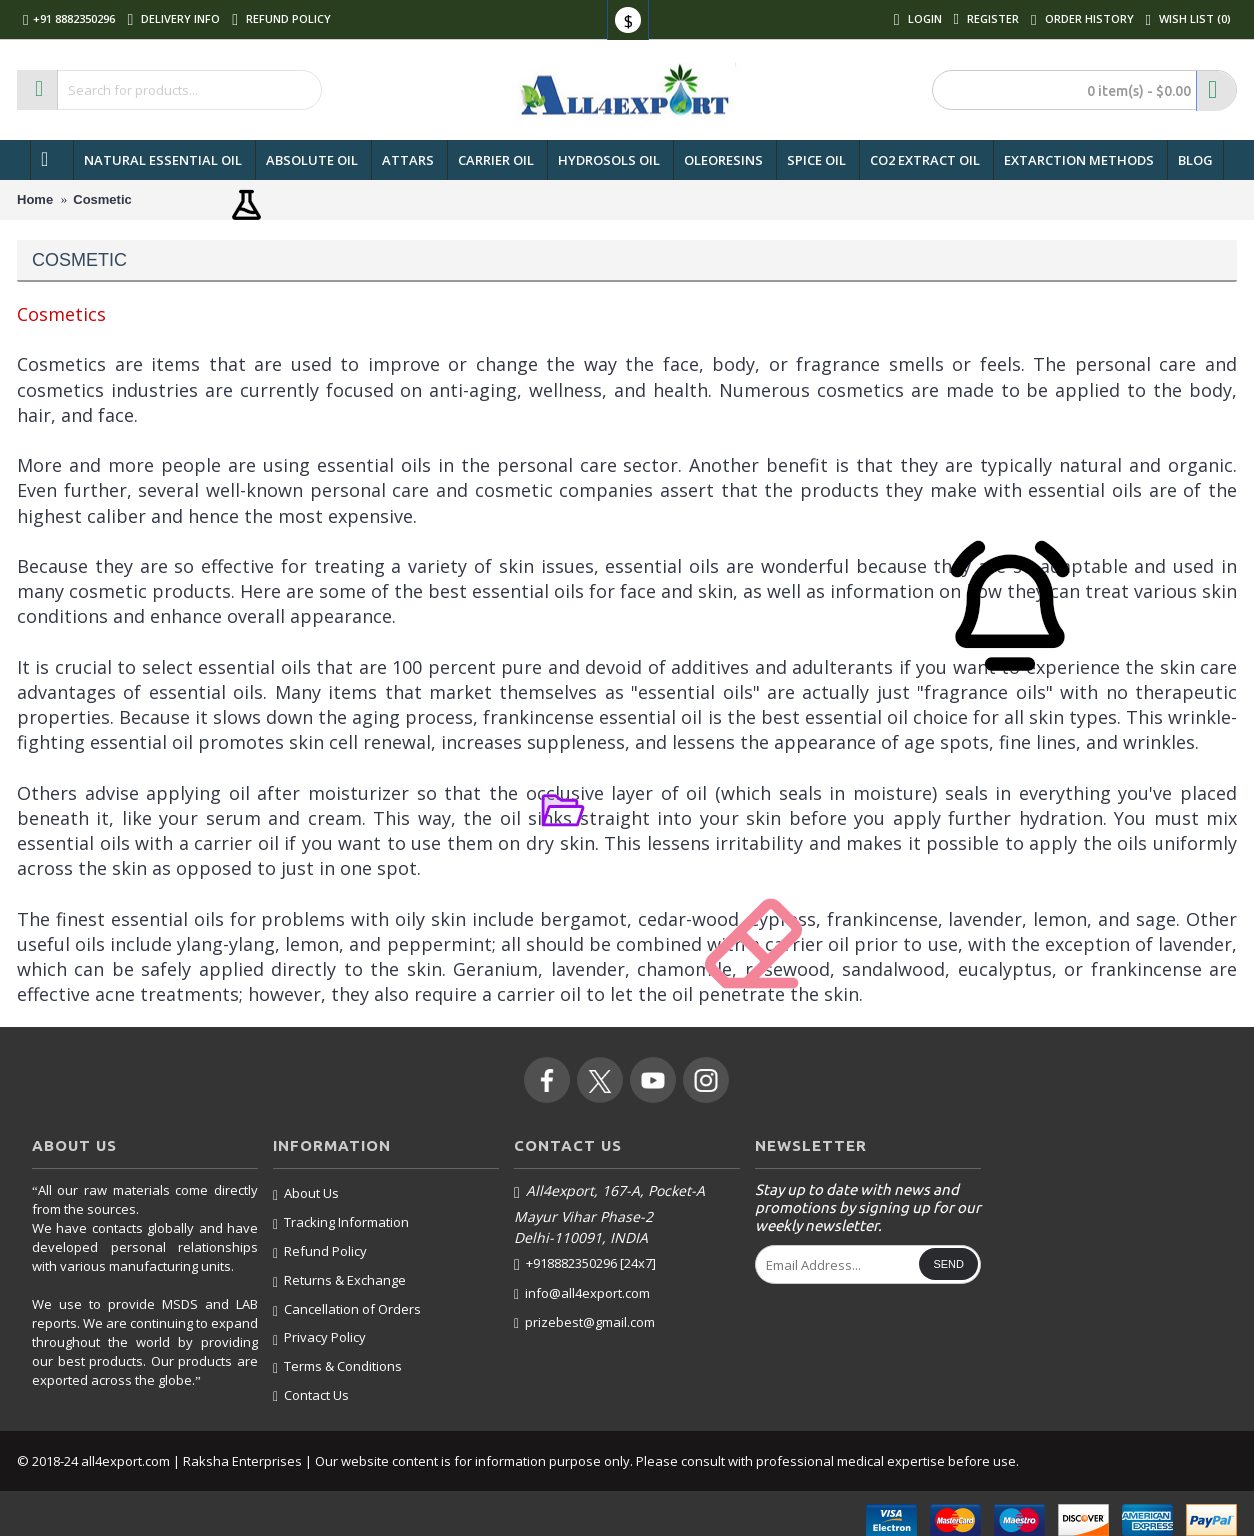 Image resolution: width=1254 pixels, height=1536 pixels. I want to click on access experimental or beta features, so click(246, 205).